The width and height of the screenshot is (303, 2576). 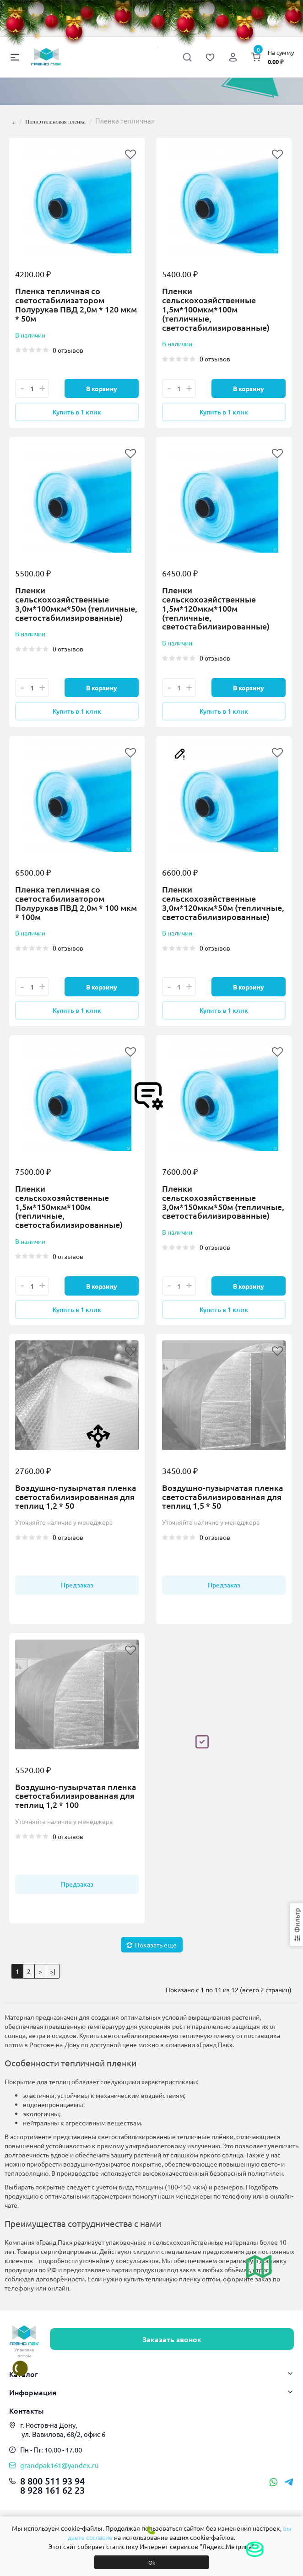 I want to click on make a phone call, so click(x=151, y=2530).